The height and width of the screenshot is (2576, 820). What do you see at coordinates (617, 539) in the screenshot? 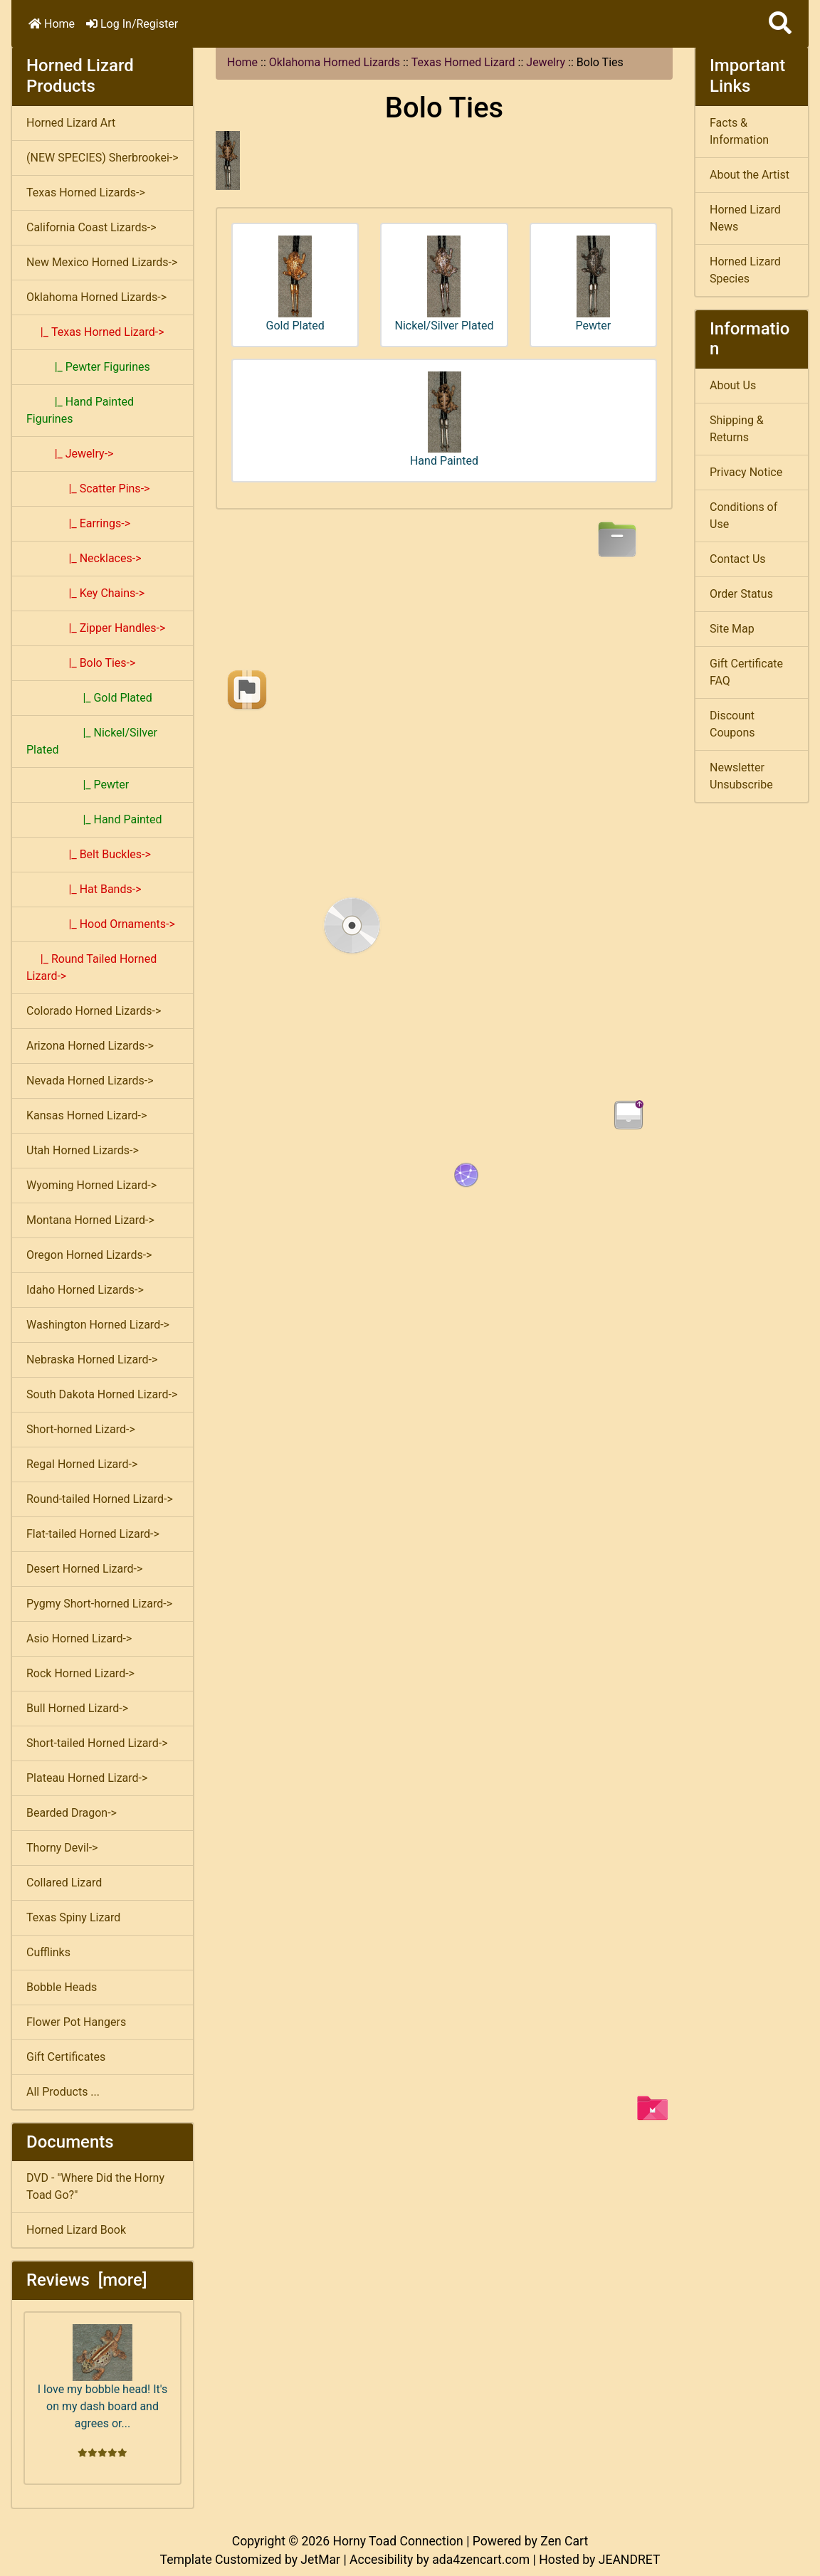
I see `open the file manager application` at bounding box center [617, 539].